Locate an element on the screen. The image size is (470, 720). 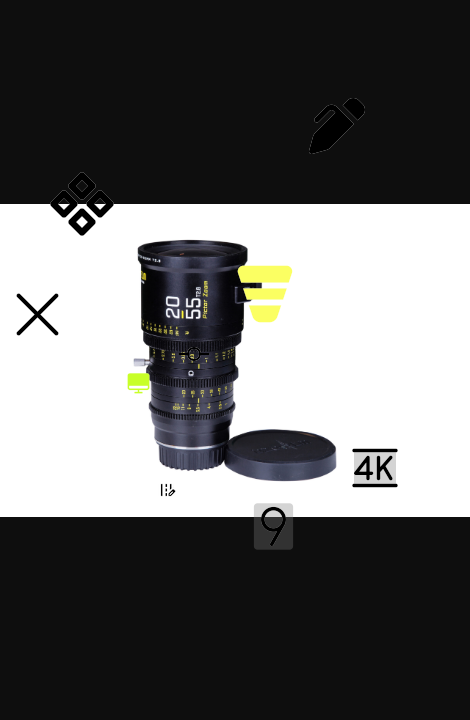
edit road or route details is located at coordinates (167, 490).